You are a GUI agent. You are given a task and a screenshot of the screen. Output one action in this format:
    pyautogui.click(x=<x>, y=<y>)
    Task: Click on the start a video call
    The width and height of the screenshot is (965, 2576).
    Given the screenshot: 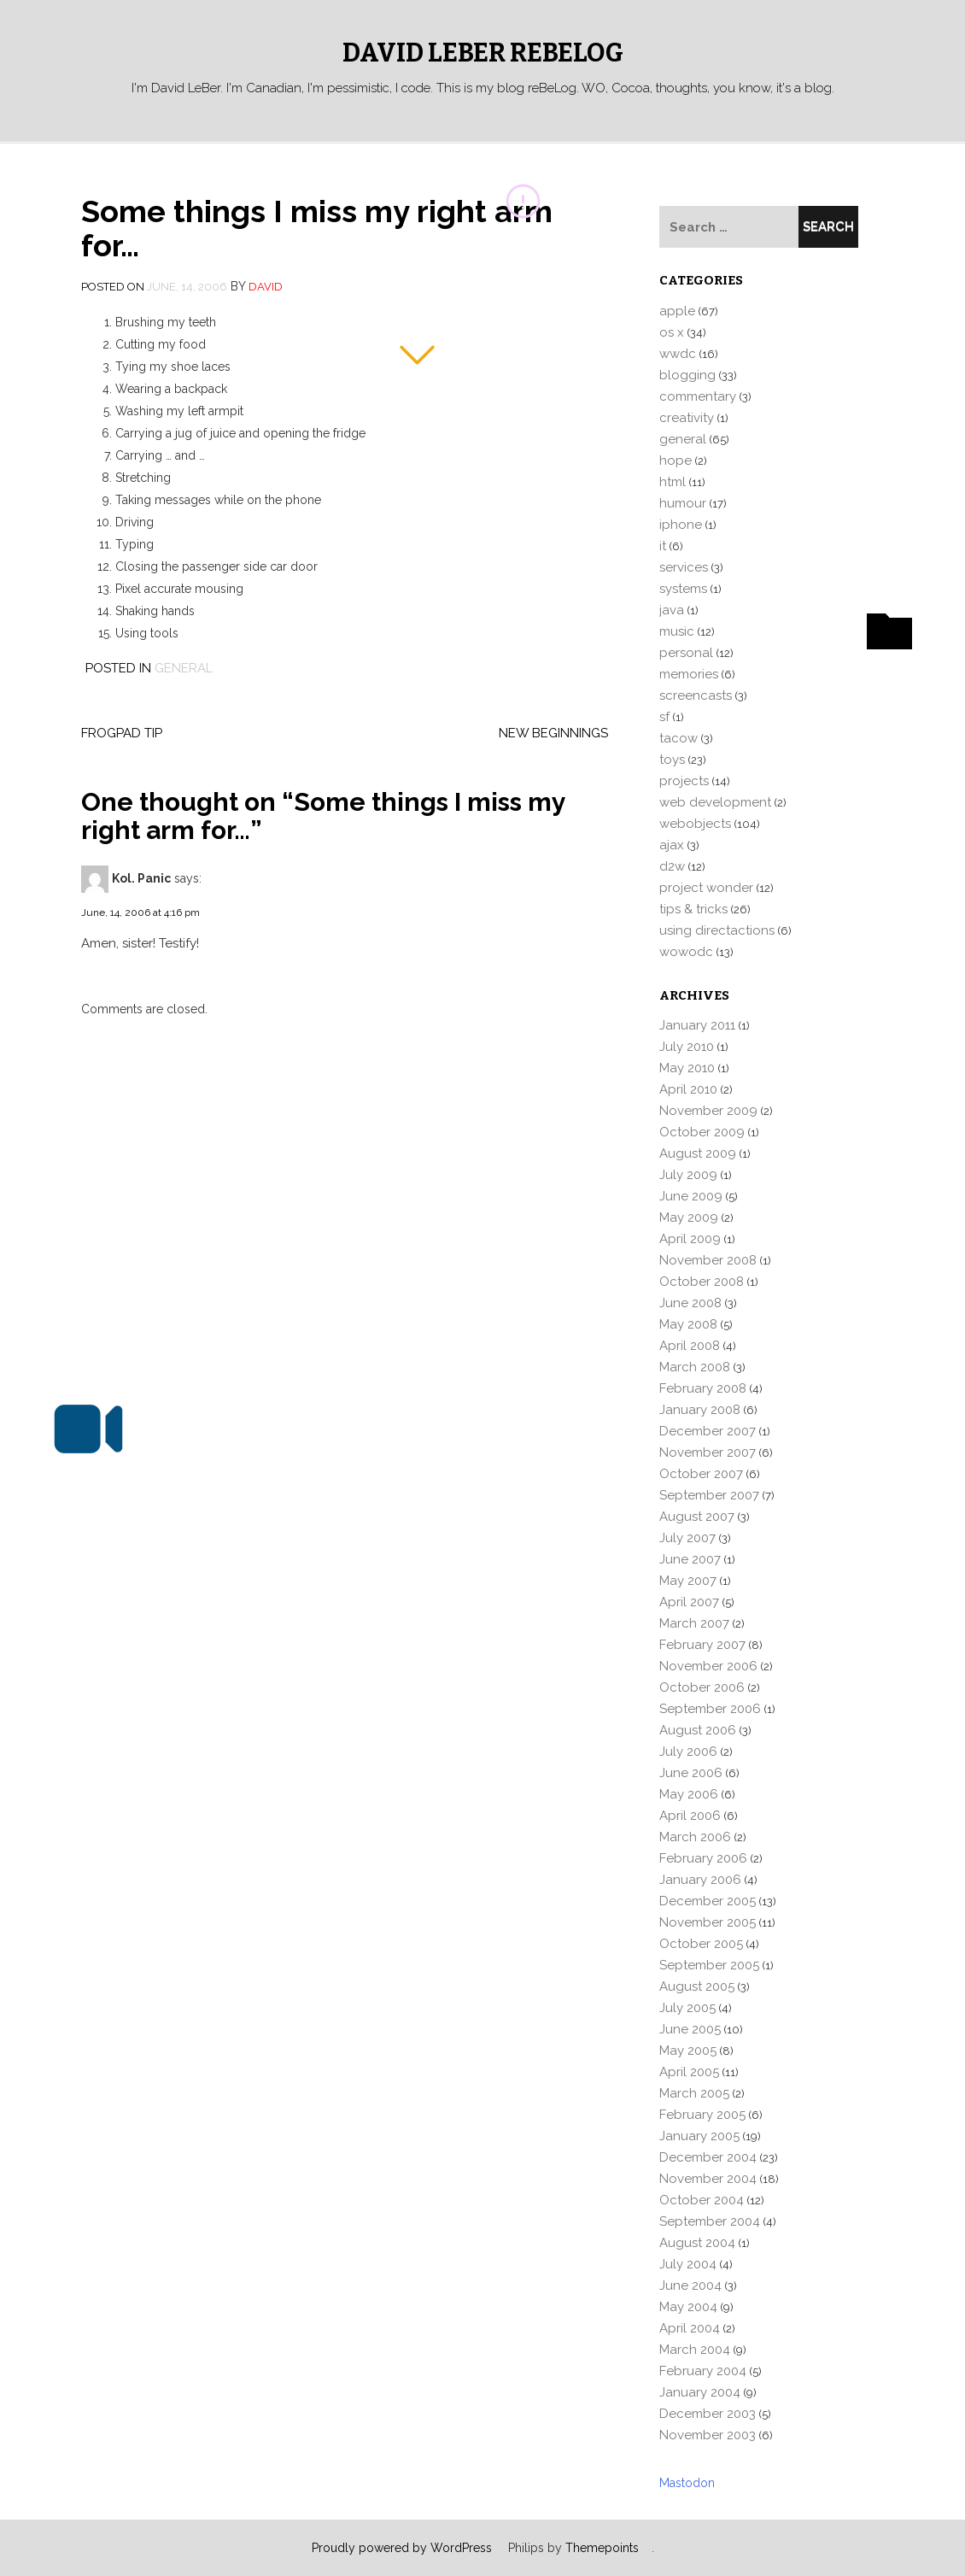 What is the action you would take?
    pyautogui.click(x=88, y=1429)
    